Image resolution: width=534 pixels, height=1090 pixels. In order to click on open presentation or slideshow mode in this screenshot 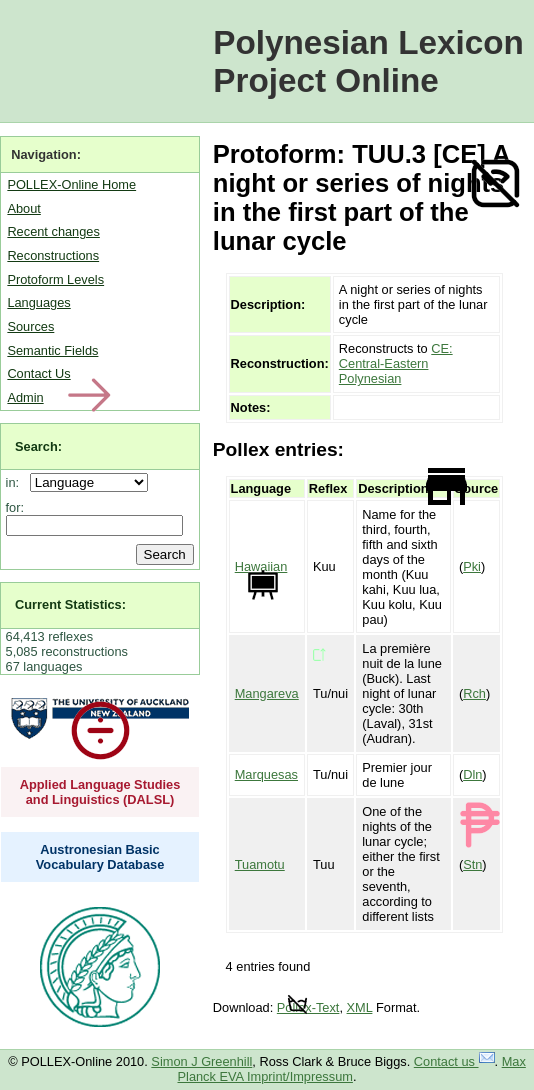, I will do `click(263, 585)`.